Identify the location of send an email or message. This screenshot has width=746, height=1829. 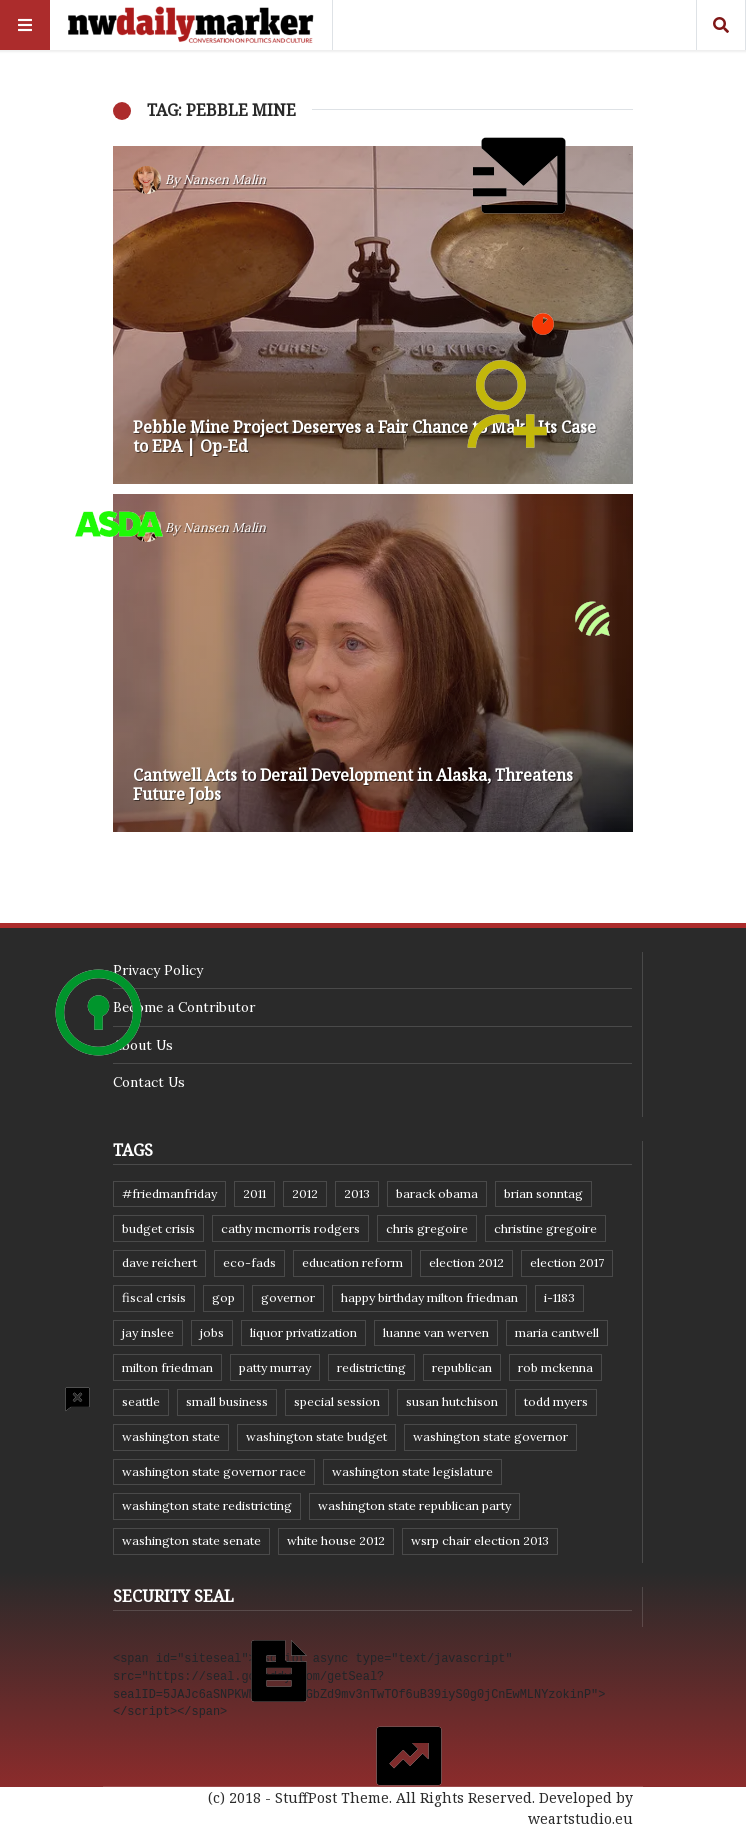
(523, 175).